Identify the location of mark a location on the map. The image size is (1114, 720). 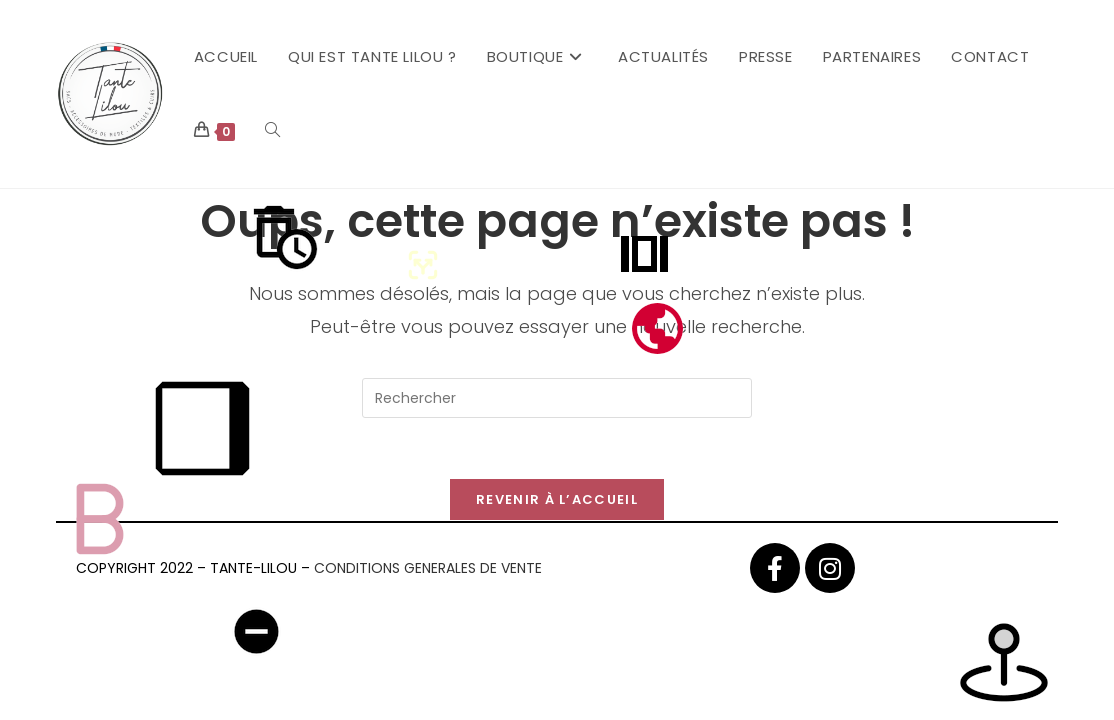
(1004, 664).